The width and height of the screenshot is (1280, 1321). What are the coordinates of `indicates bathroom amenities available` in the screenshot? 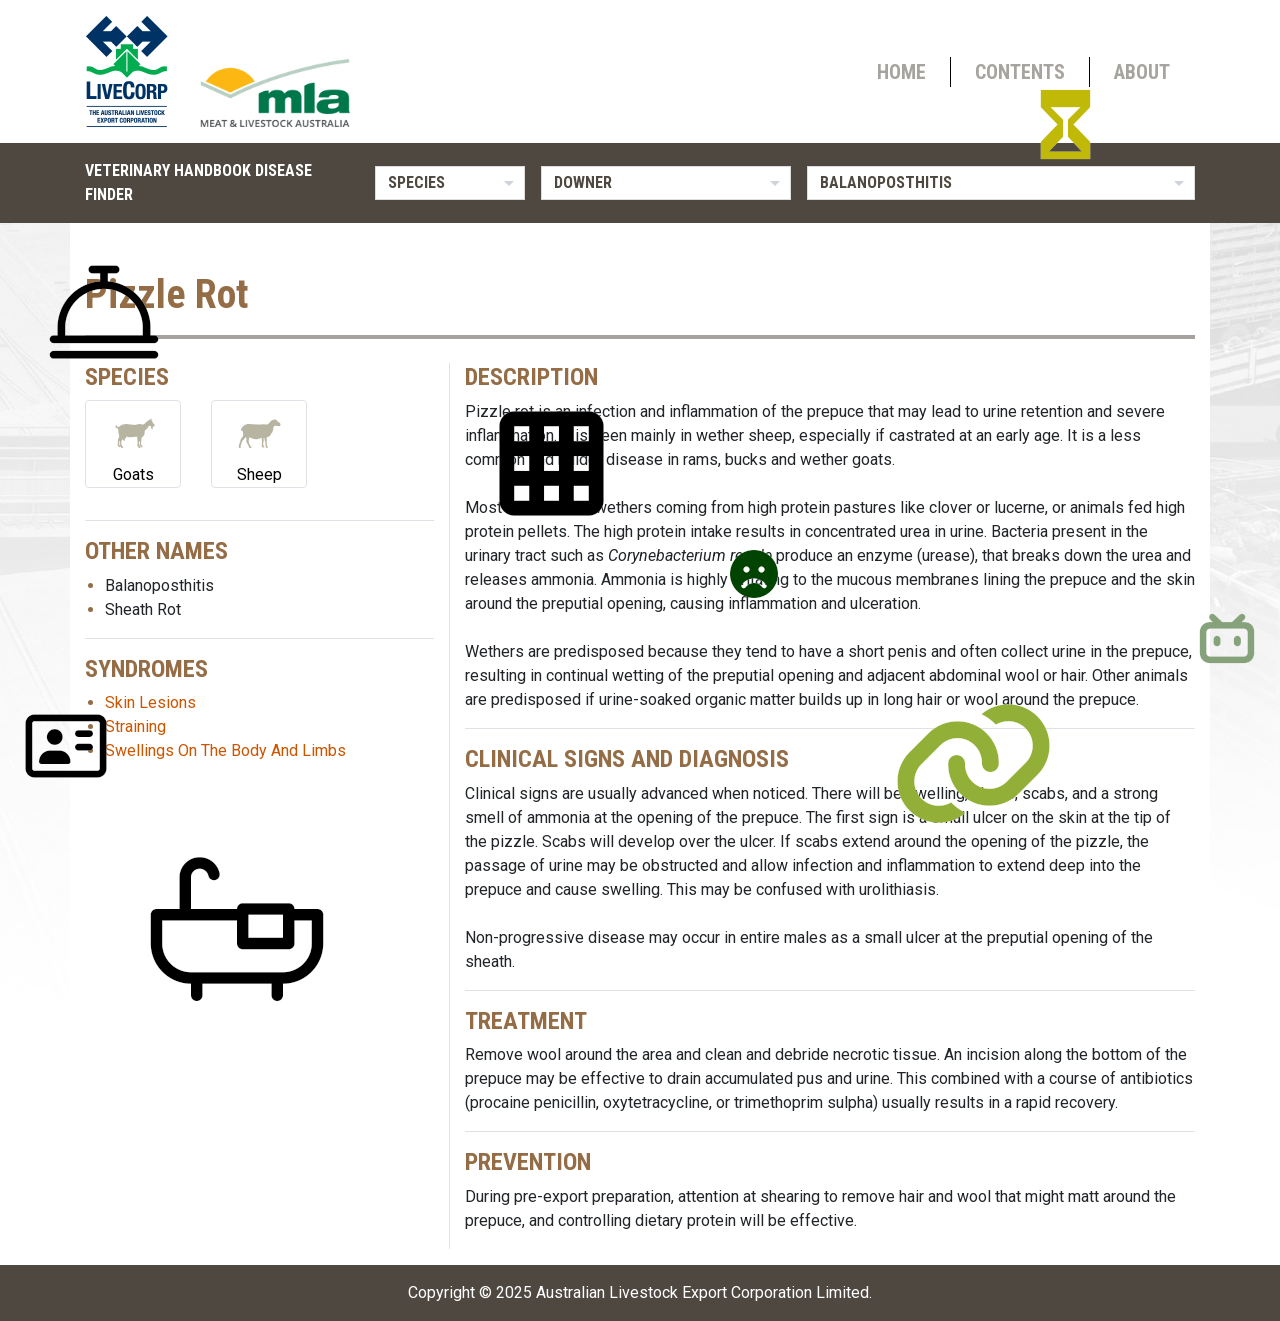 It's located at (237, 932).